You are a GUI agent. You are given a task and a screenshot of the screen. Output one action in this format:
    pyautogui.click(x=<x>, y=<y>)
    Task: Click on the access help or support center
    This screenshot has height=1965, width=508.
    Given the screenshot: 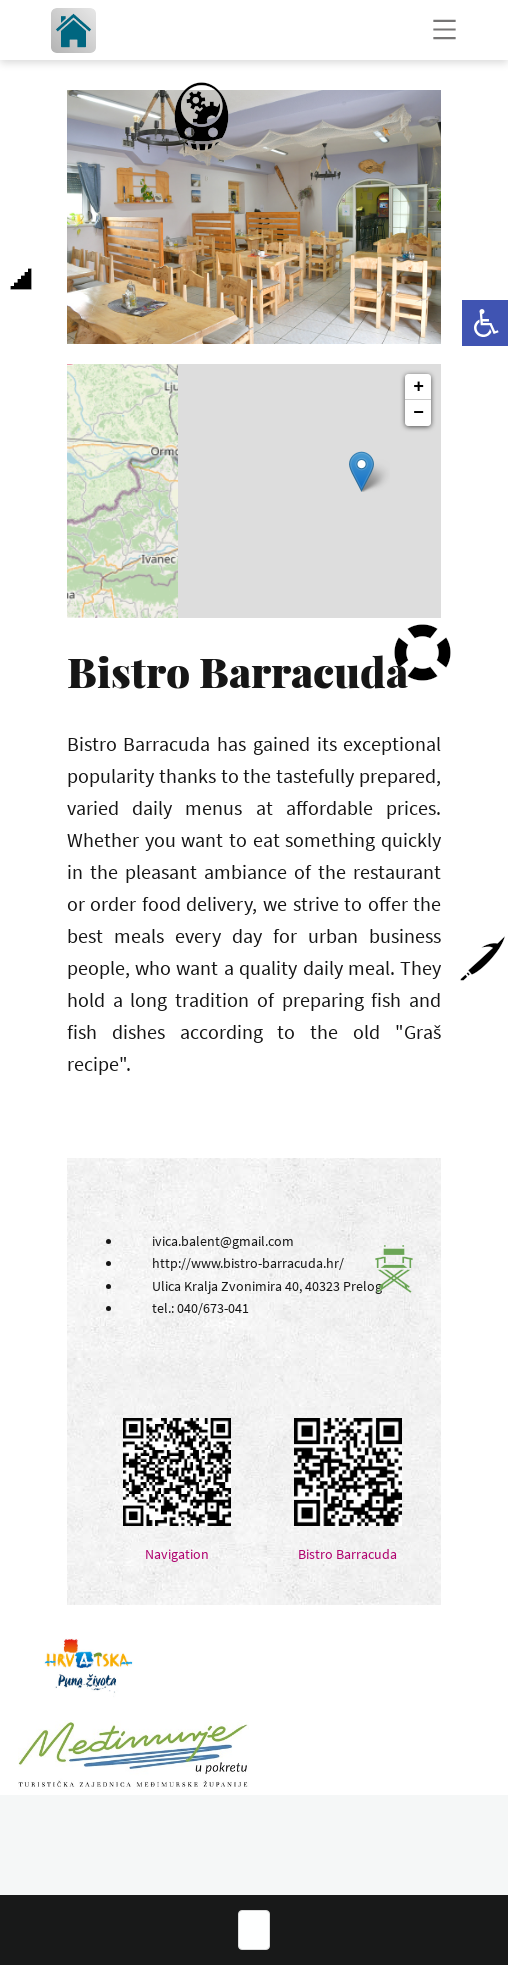 What is the action you would take?
    pyautogui.click(x=422, y=652)
    